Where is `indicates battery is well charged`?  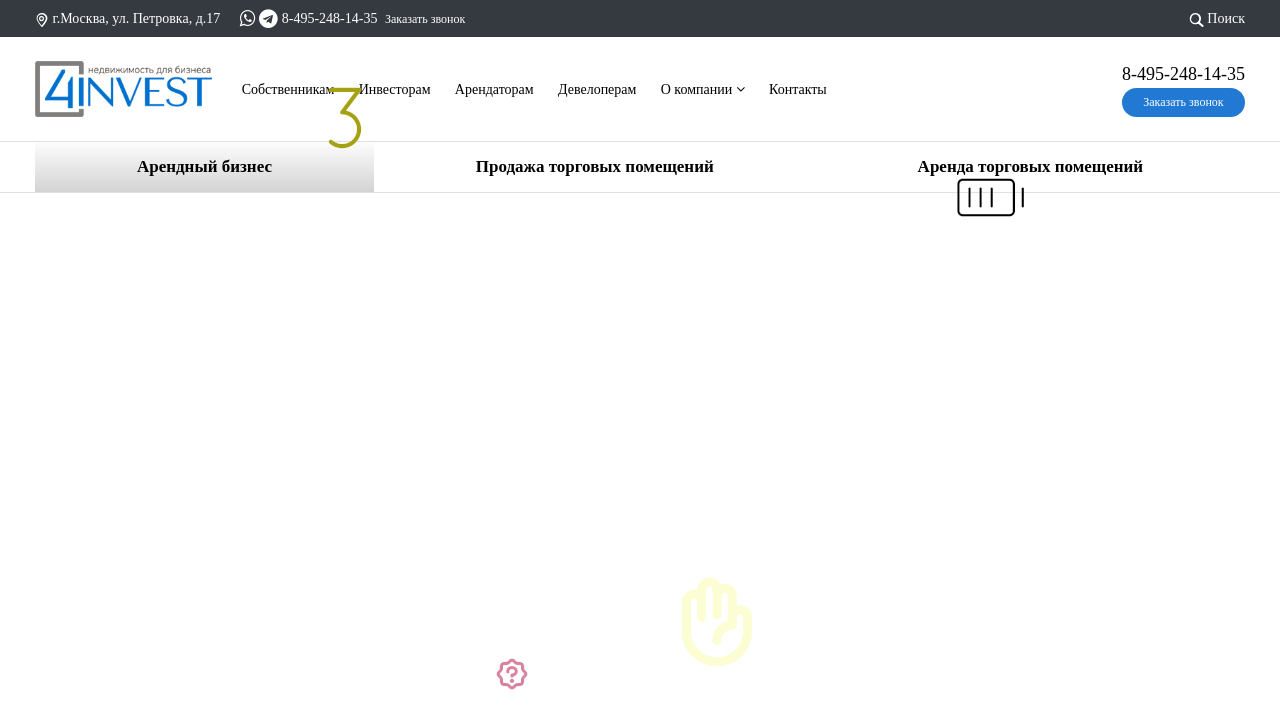 indicates battery is well charged is located at coordinates (989, 197).